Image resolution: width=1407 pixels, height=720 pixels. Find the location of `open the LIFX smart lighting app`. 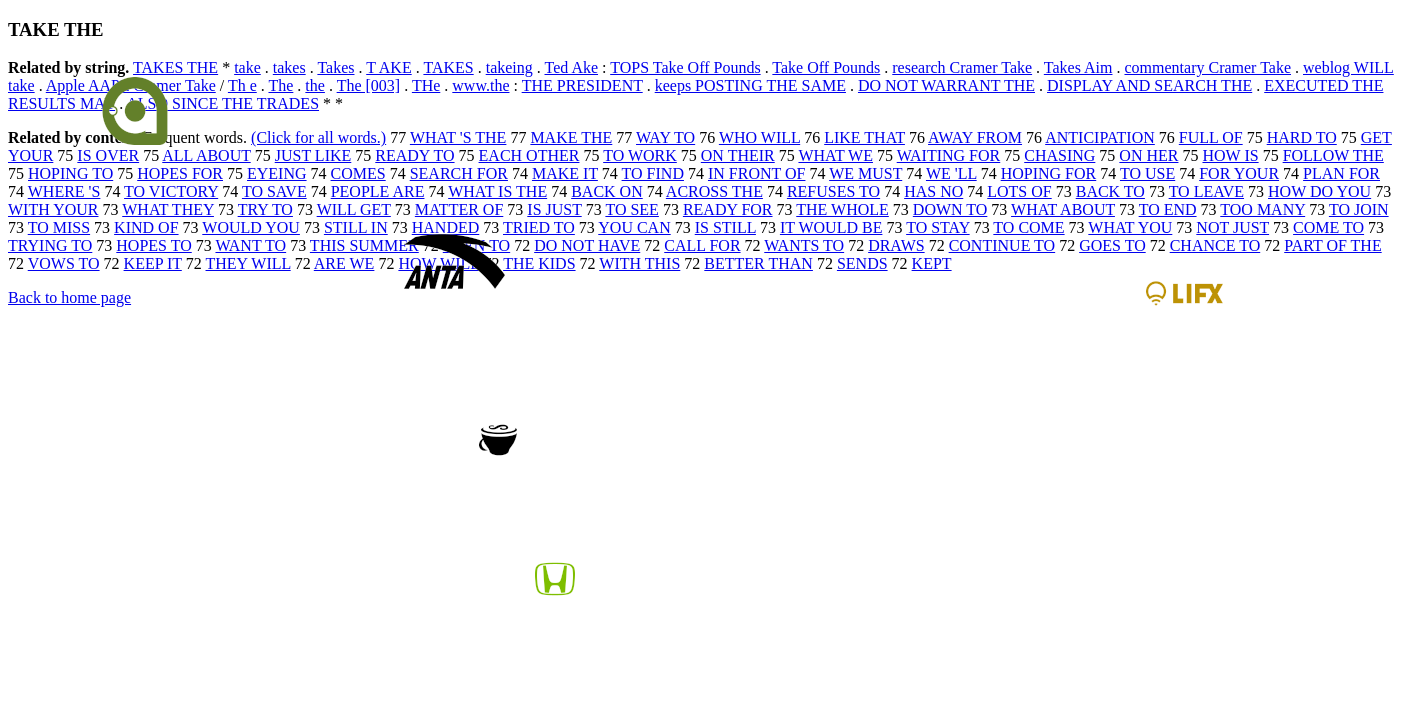

open the LIFX smart lighting app is located at coordinates (1184, 293).